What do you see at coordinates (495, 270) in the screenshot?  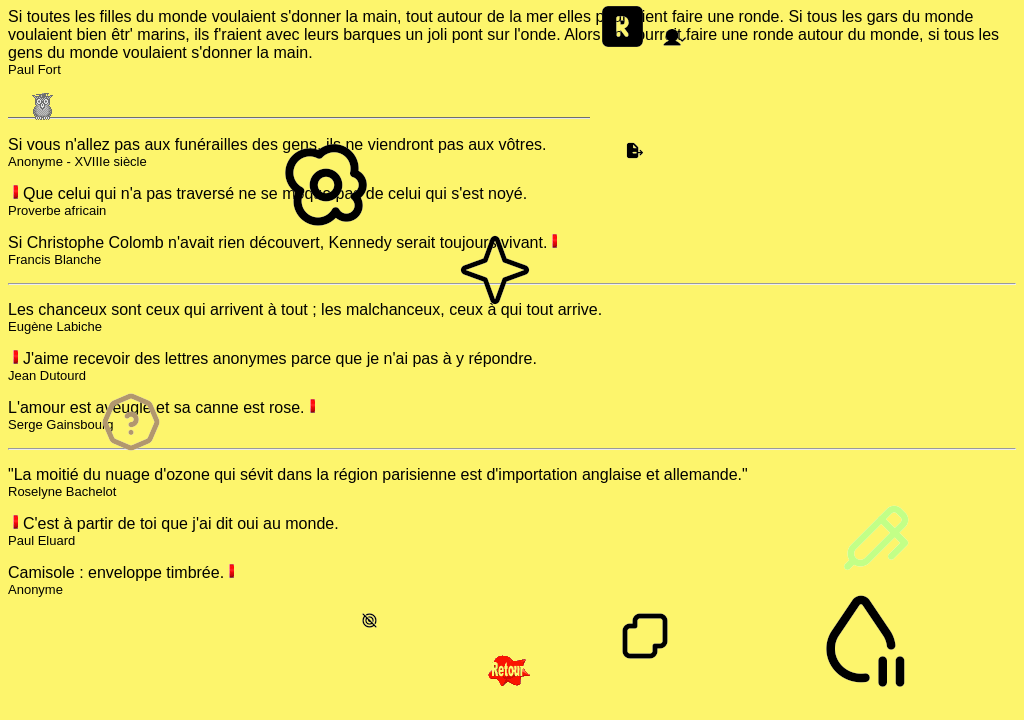 I see `indicates a sparkle or highlight effect` at bounding box center [495, 270].